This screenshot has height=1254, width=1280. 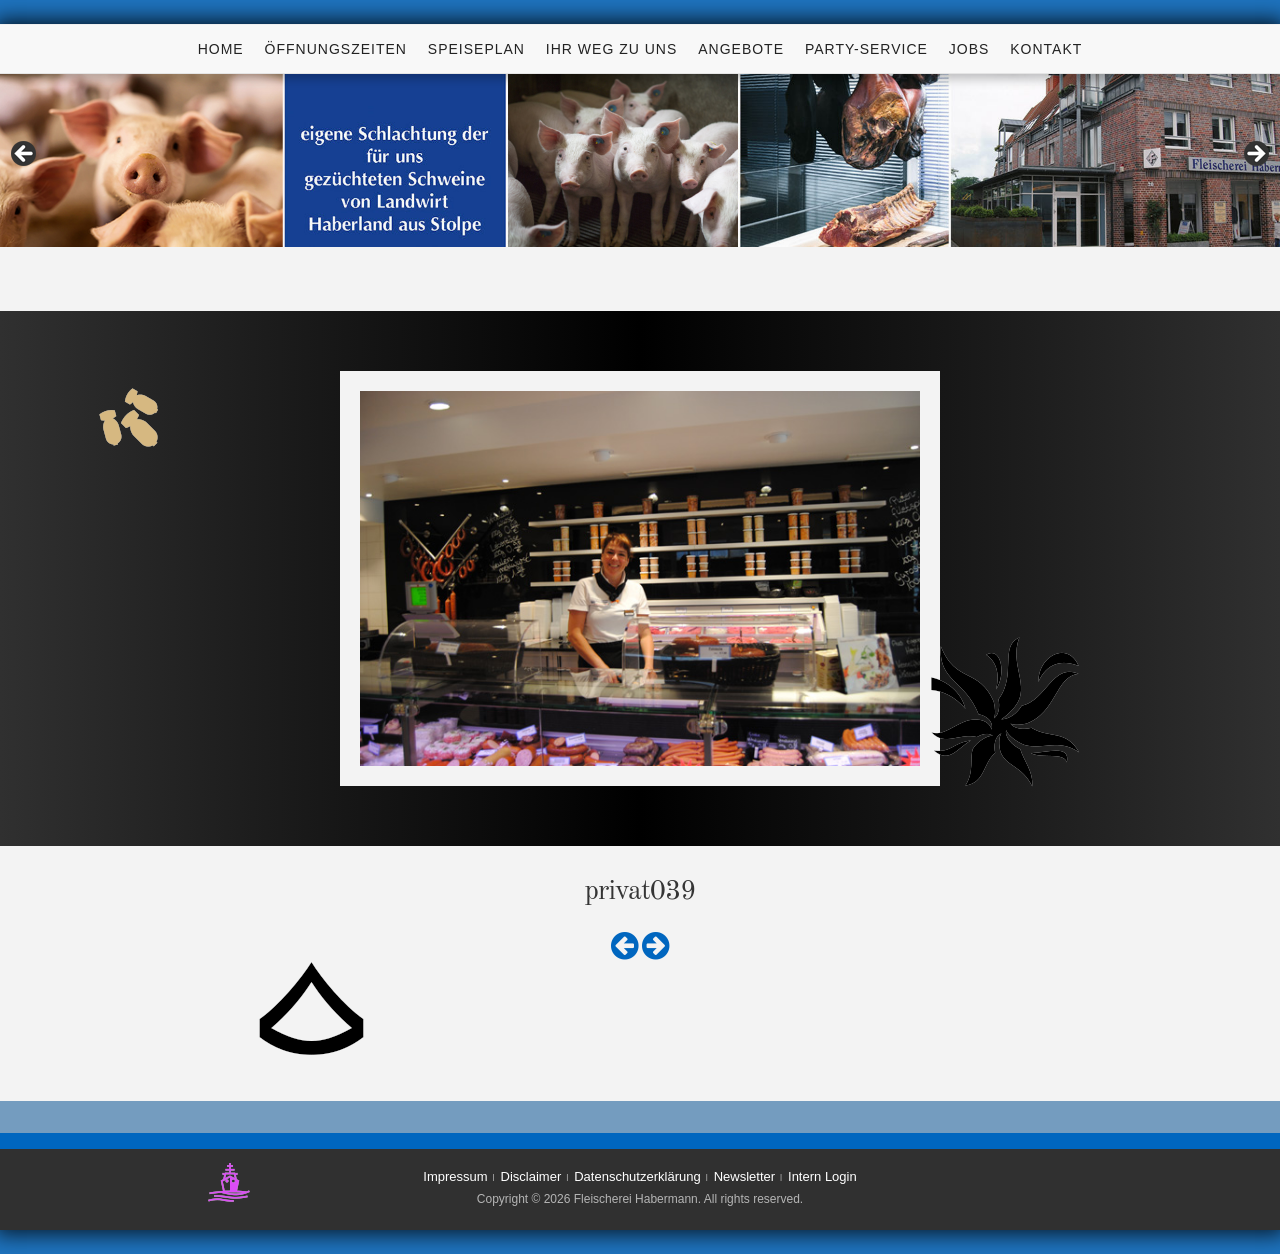 I want to click on play battleship game, so click(x=230, y=1184).